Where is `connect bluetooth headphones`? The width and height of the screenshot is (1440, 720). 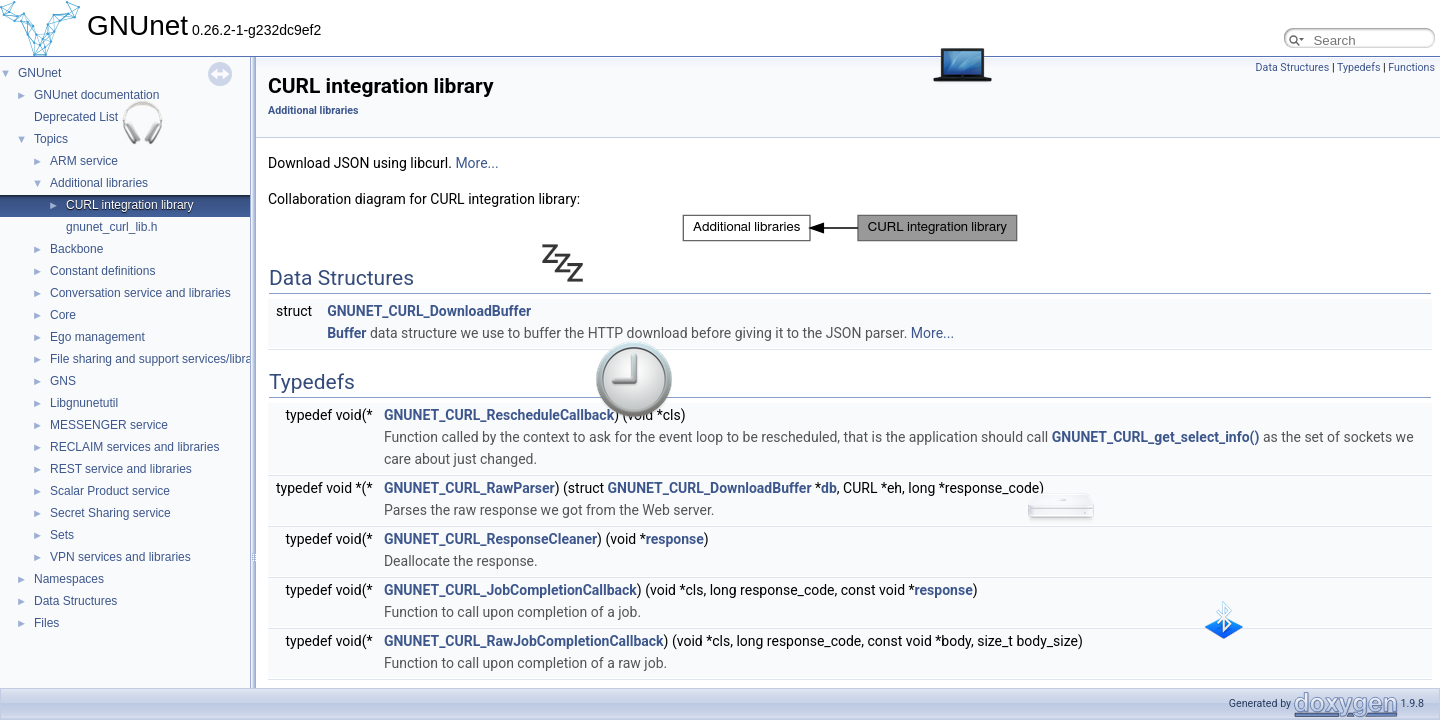
connect bluetooth headphones is located at coordinates (142, 122).